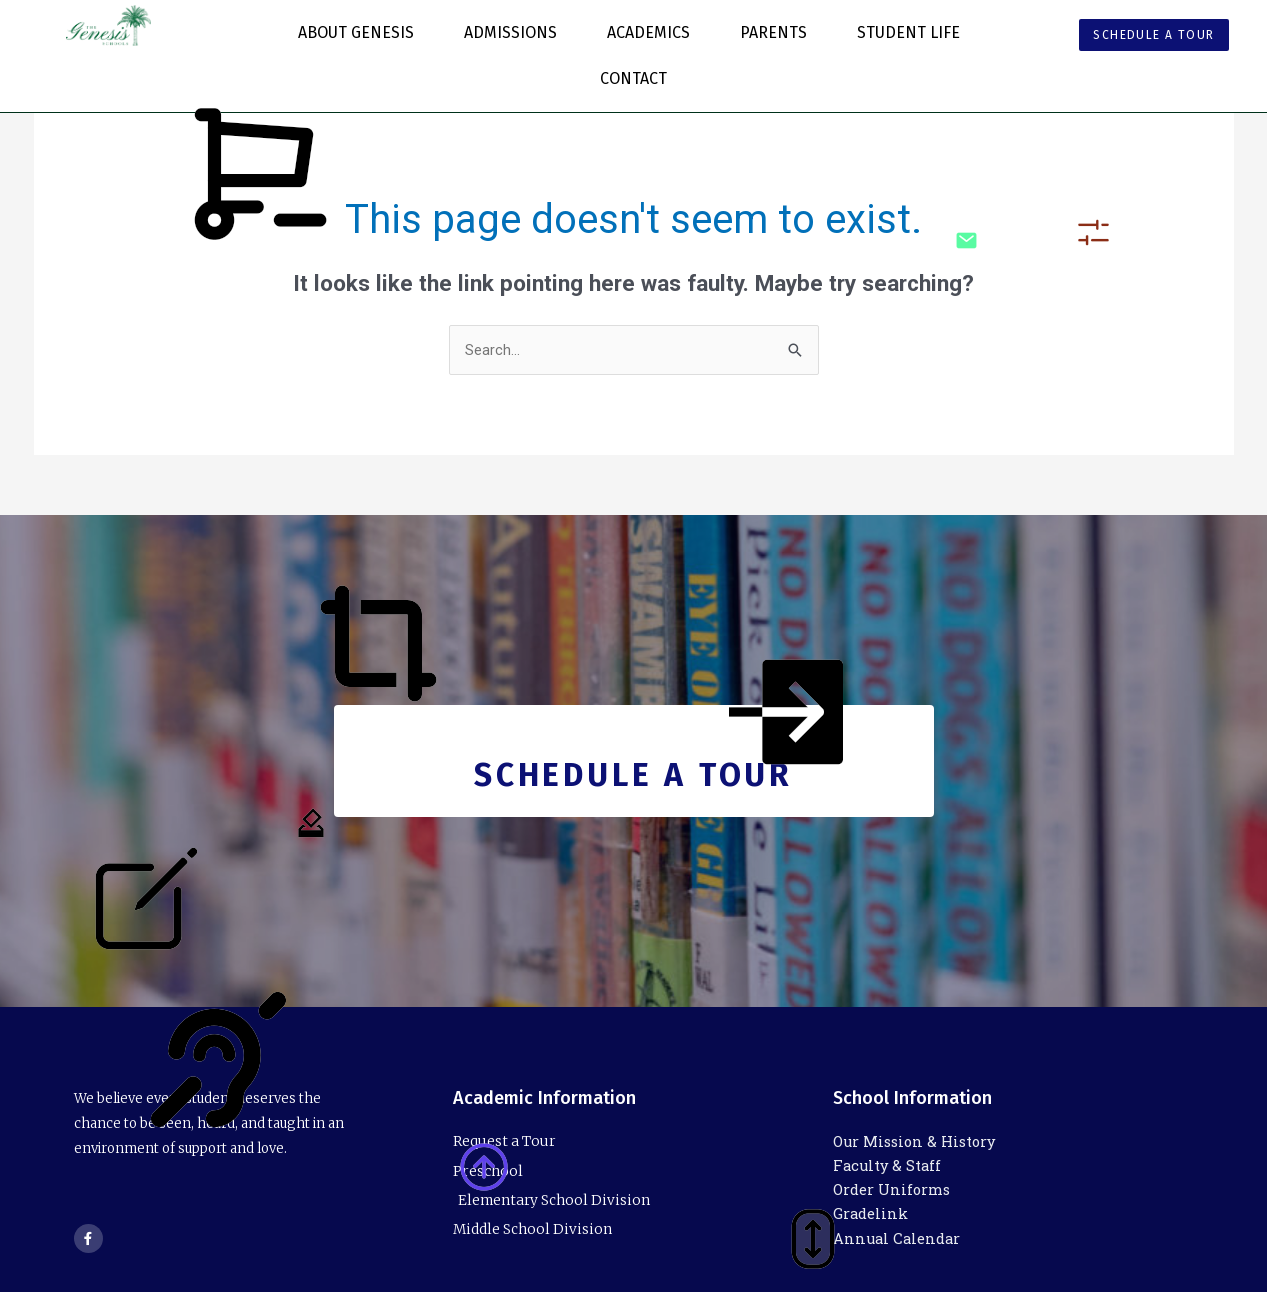  Describe the element at coordinates (966, 240) in the screenshot. I see `open your email inbox` at that location.